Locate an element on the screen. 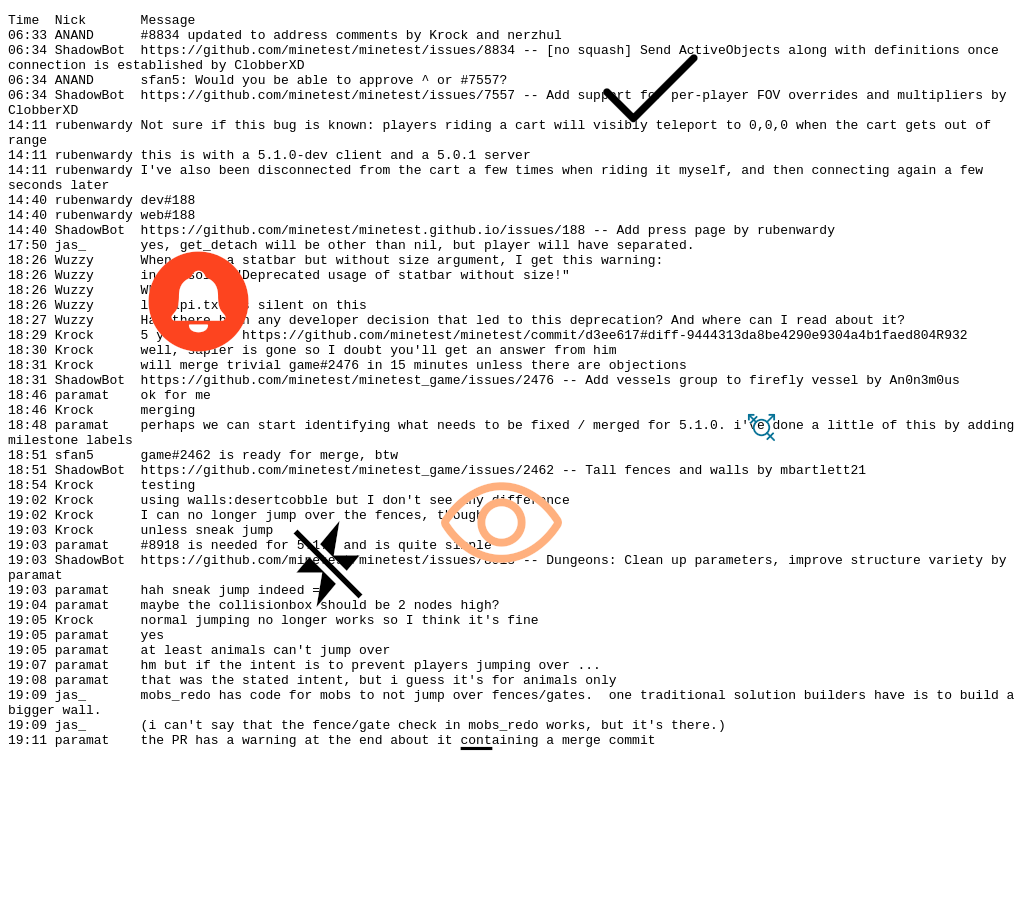 The width and height of the screenshot is (1024, 908). indicates transgender identity option is located at coordinates (761, 427).